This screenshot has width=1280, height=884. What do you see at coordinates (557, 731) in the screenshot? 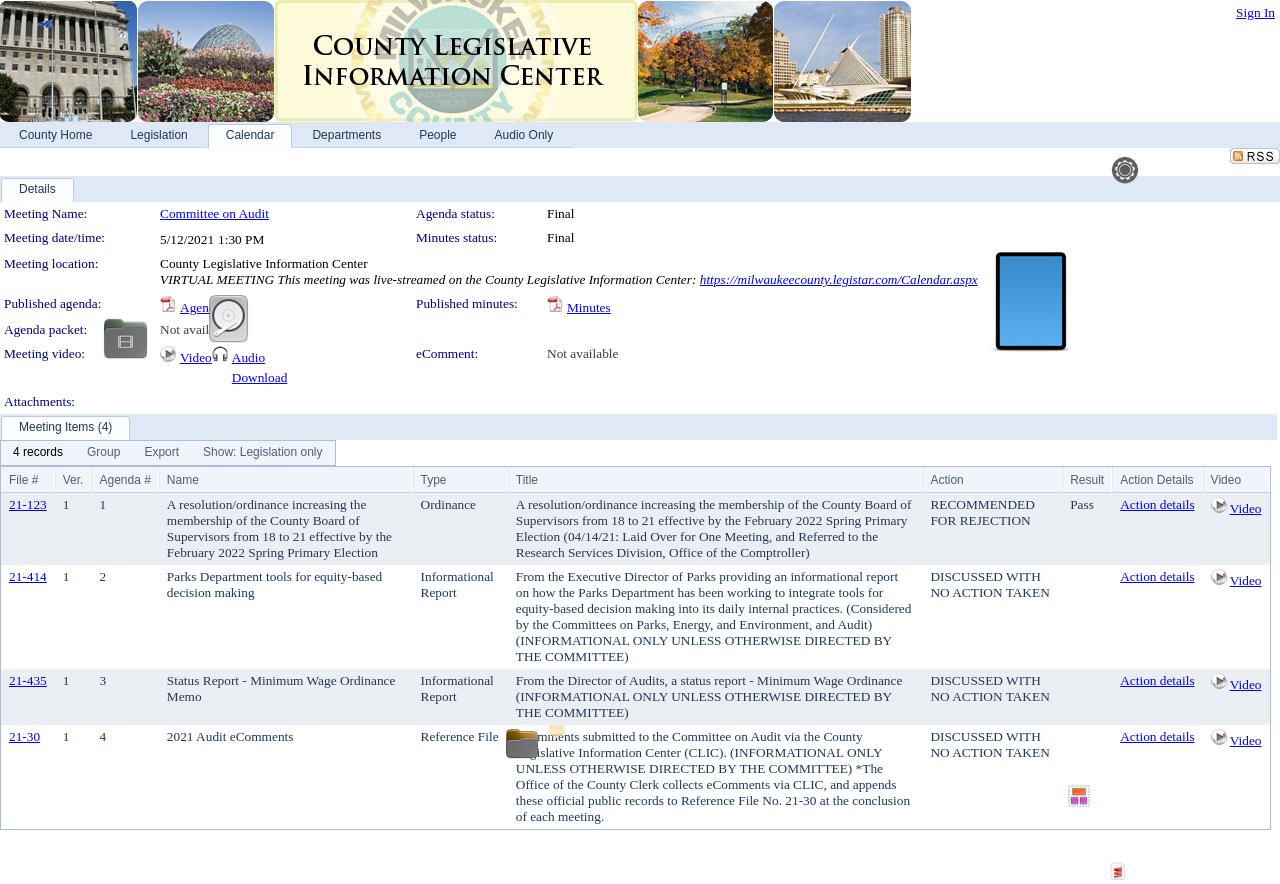
I see `represents a yellow iMac device in system preferences` at bounding box center [557, 731].